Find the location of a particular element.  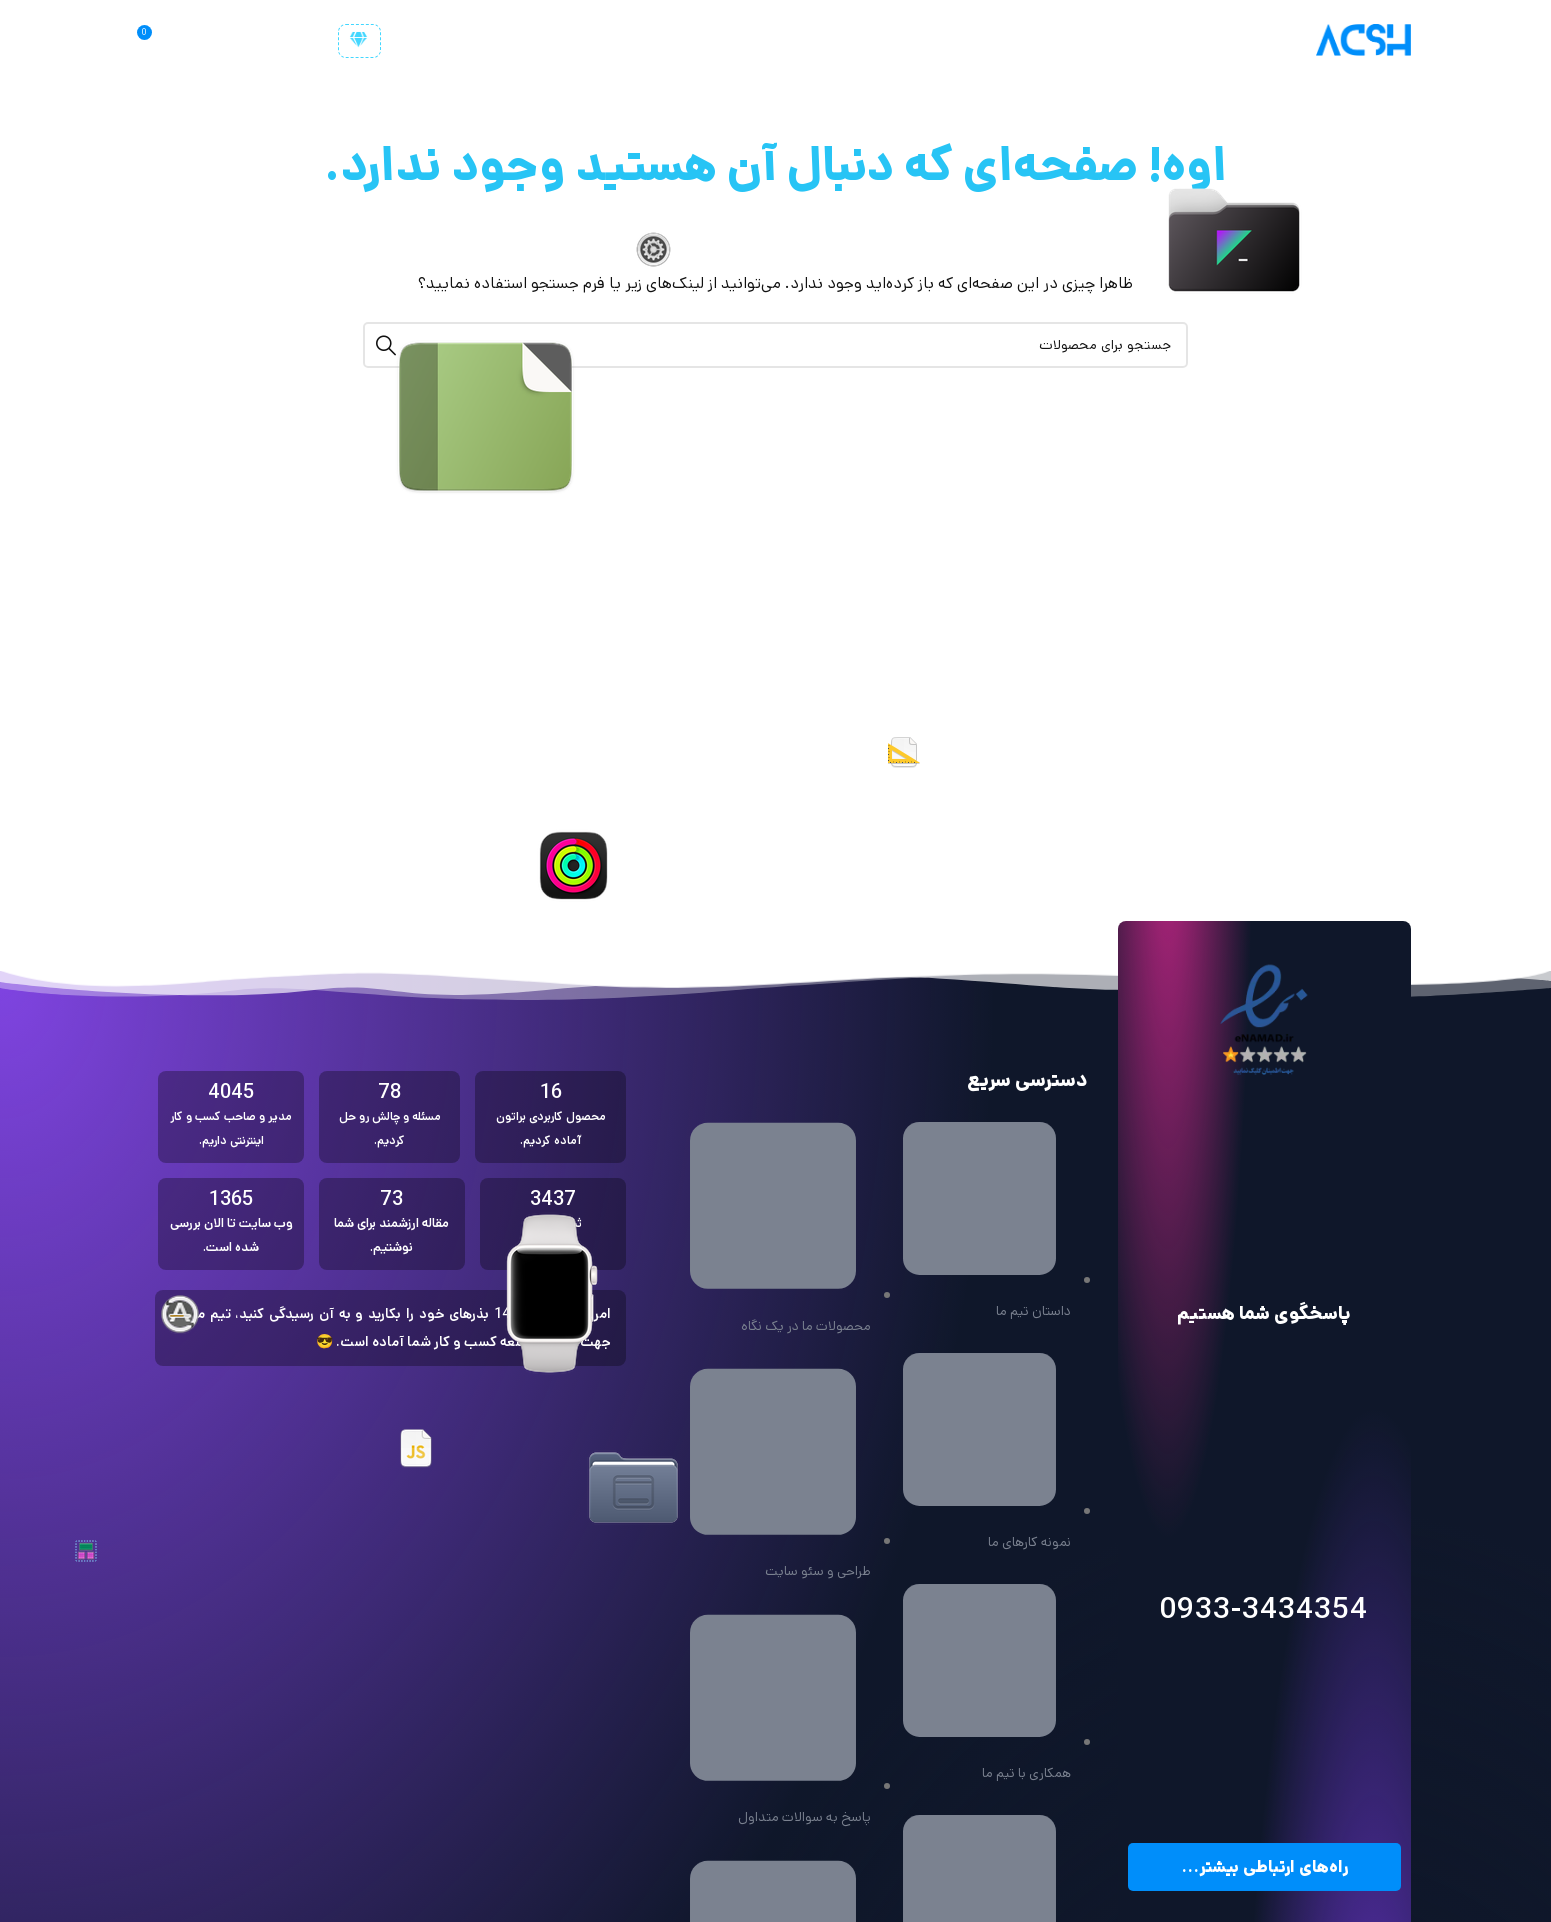

select all items in the current view is located at coordinates (86, 1551).